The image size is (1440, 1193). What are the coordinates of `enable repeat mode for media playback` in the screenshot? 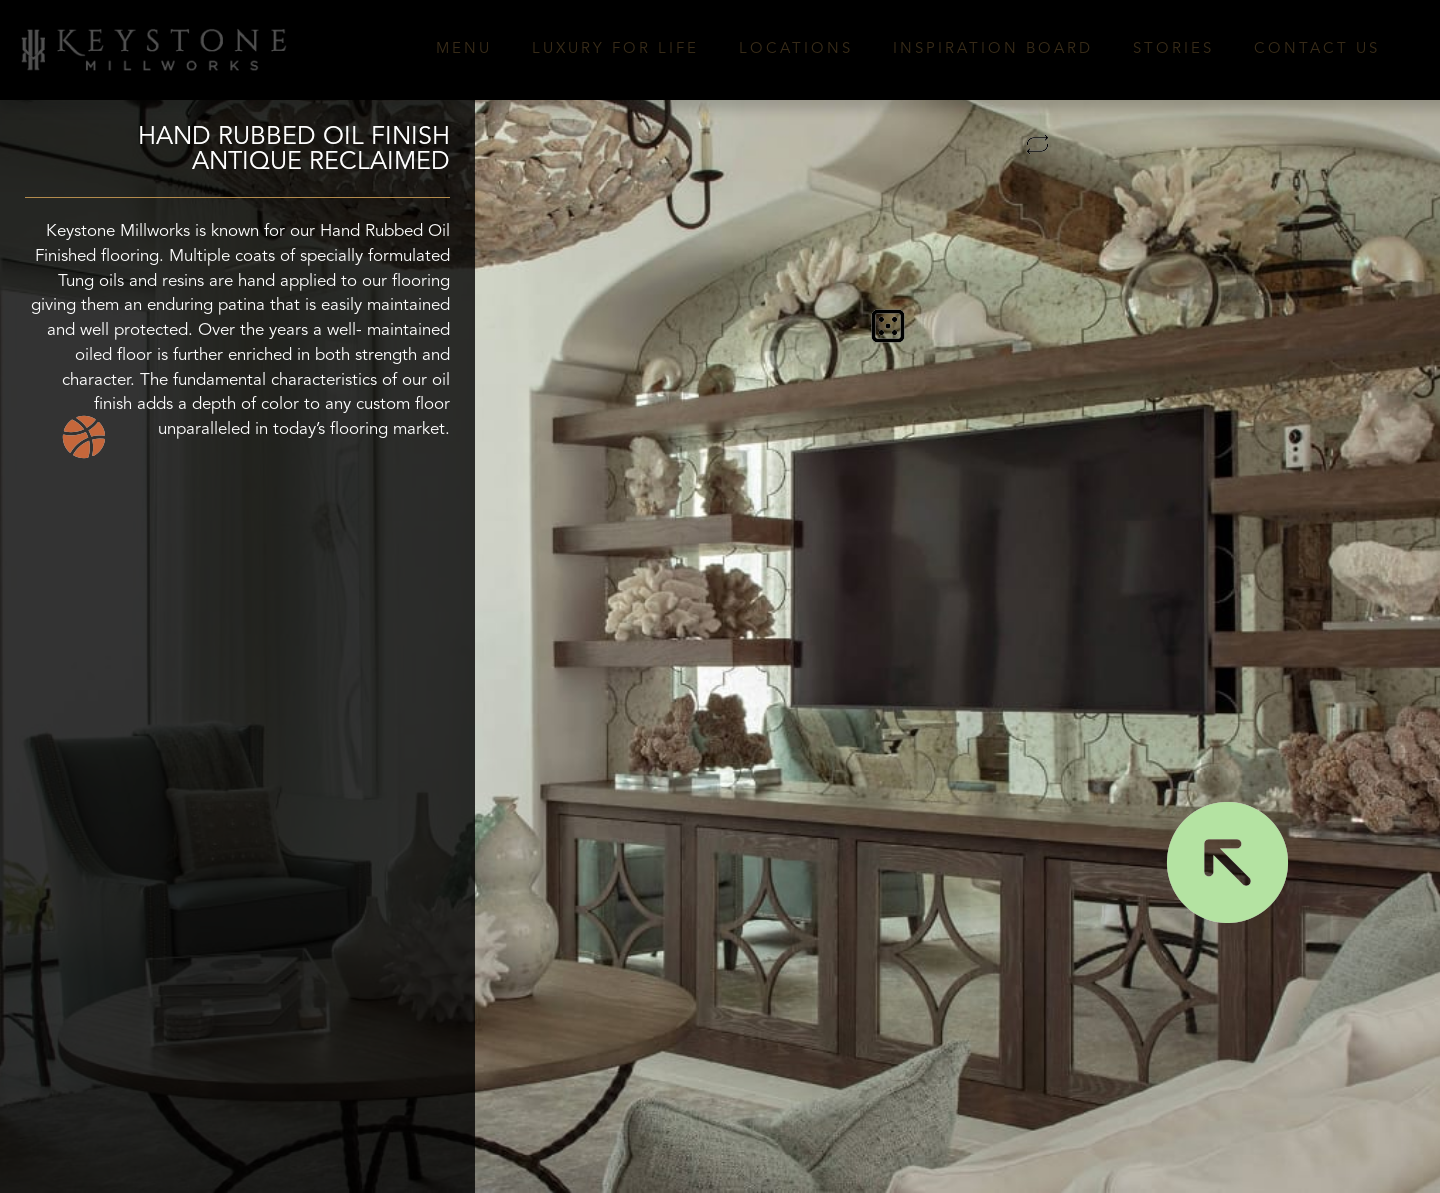 It's located at (1037, 144).